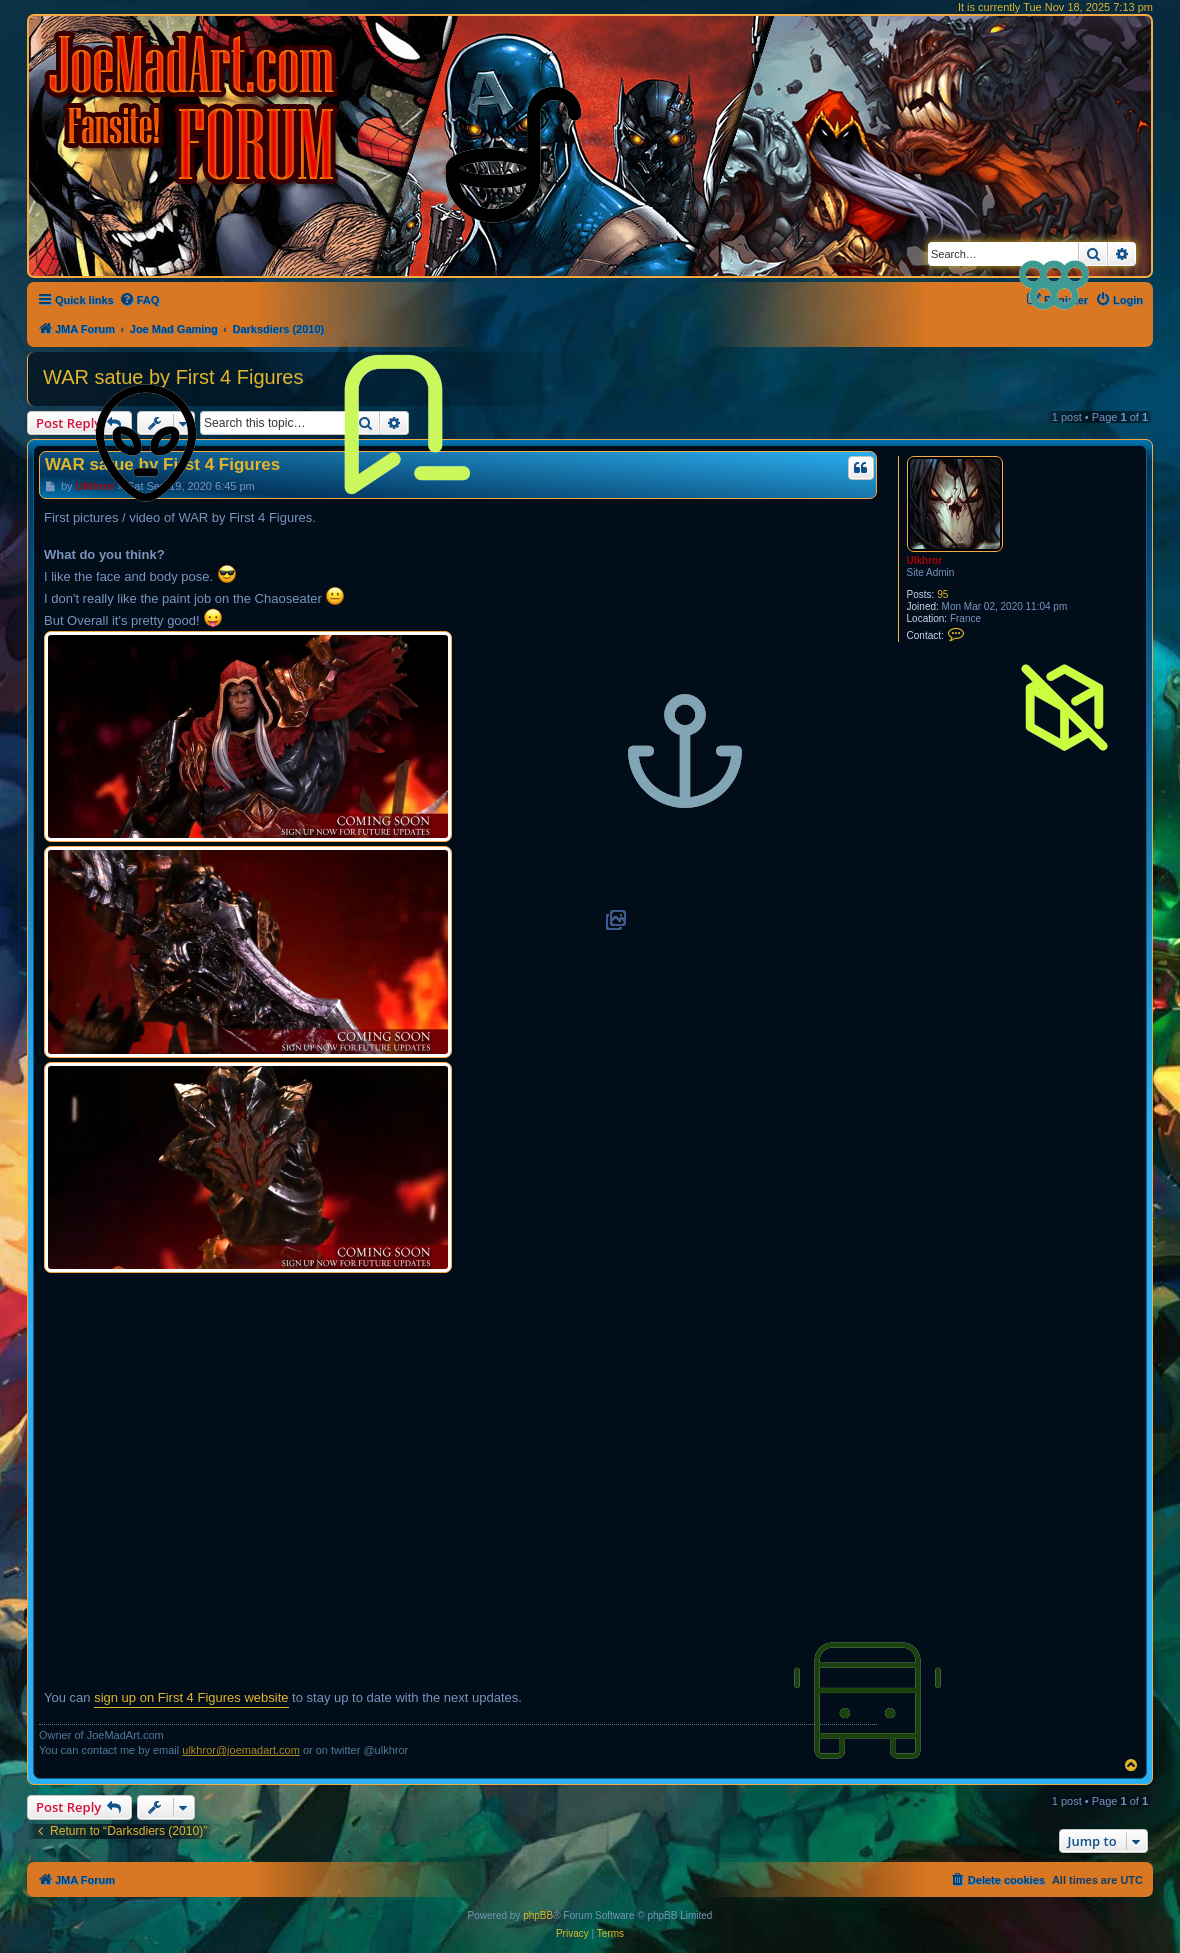 Image resolution: width=1180 pixels, height=1953 pixels. I want to click on view bus routes or schedules, so click(867, 1700).